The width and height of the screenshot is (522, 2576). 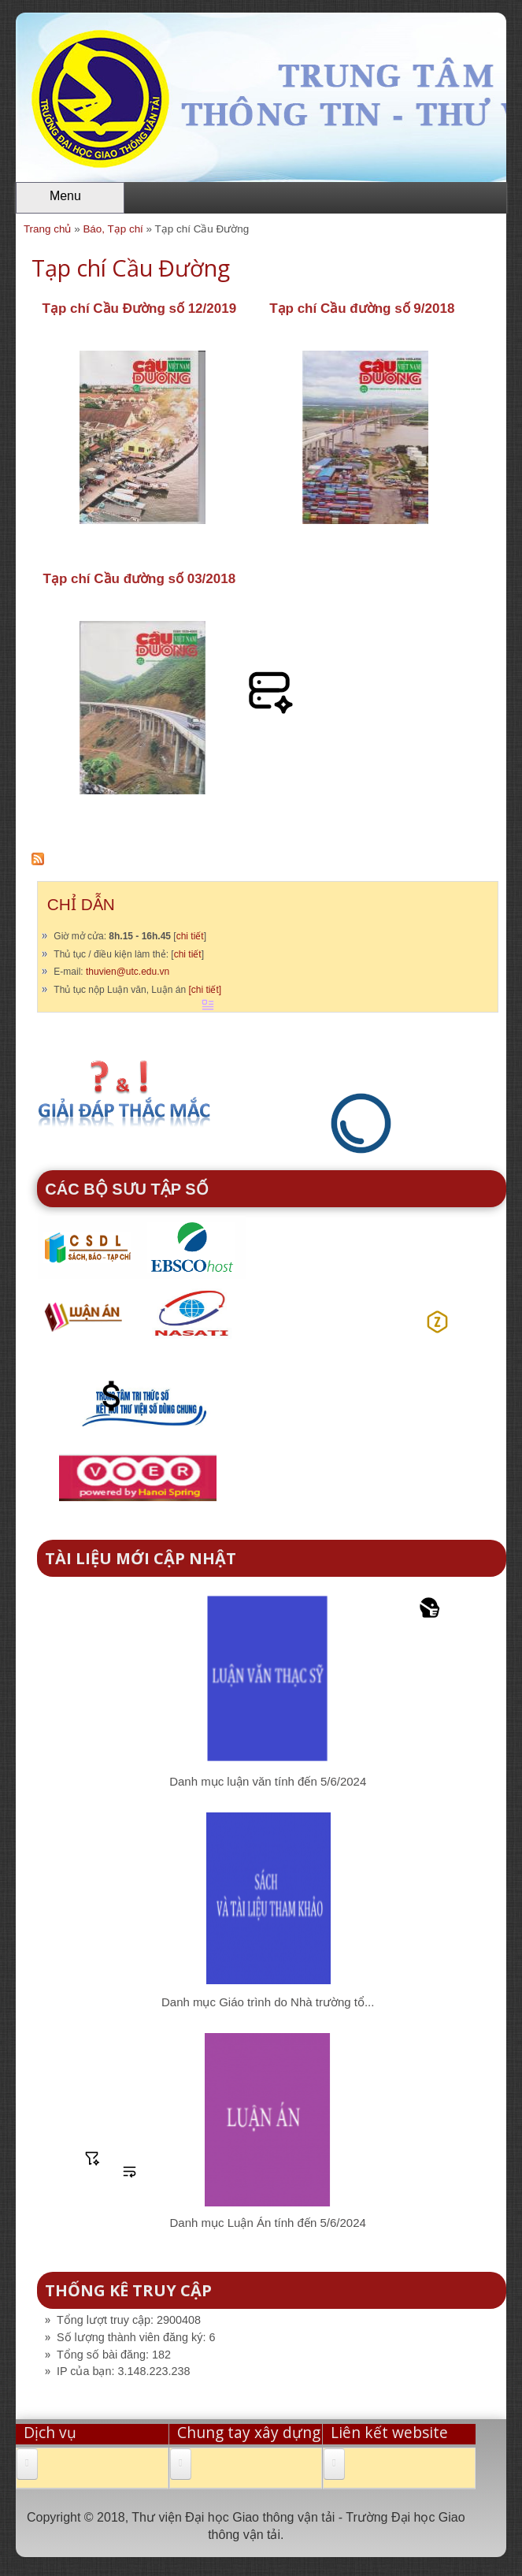 What do you see at coordinates (437, 1321) in the screenshot?
I see `app or service logo starting with Z` at bounding box center [437, 1321].